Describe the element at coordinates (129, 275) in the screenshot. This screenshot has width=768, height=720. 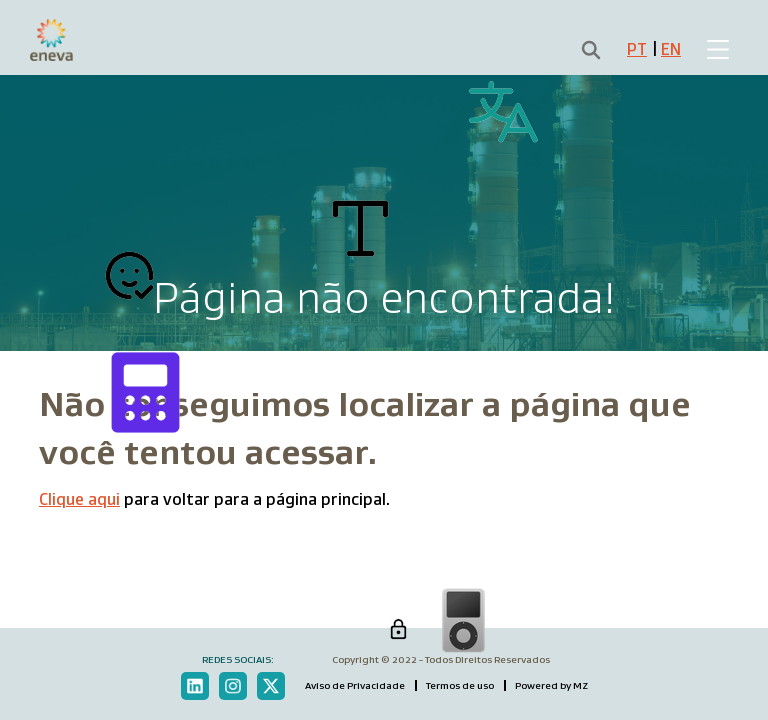
I see `confirm mood or emotional check-in` at that location.